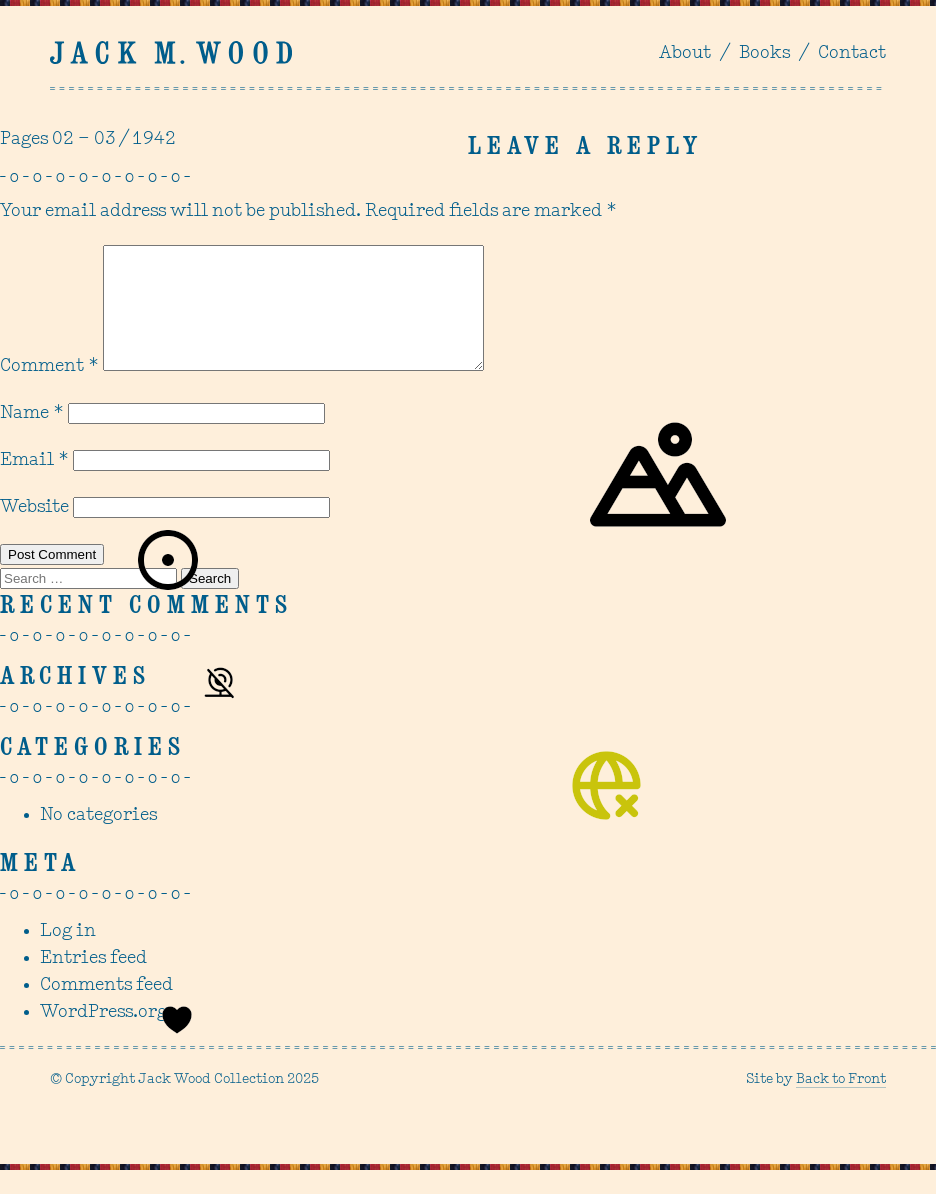 Image resolution: width=936 pixels, height=1194 pixels. I want to click on select or mark an item as active, so click(168, 560).